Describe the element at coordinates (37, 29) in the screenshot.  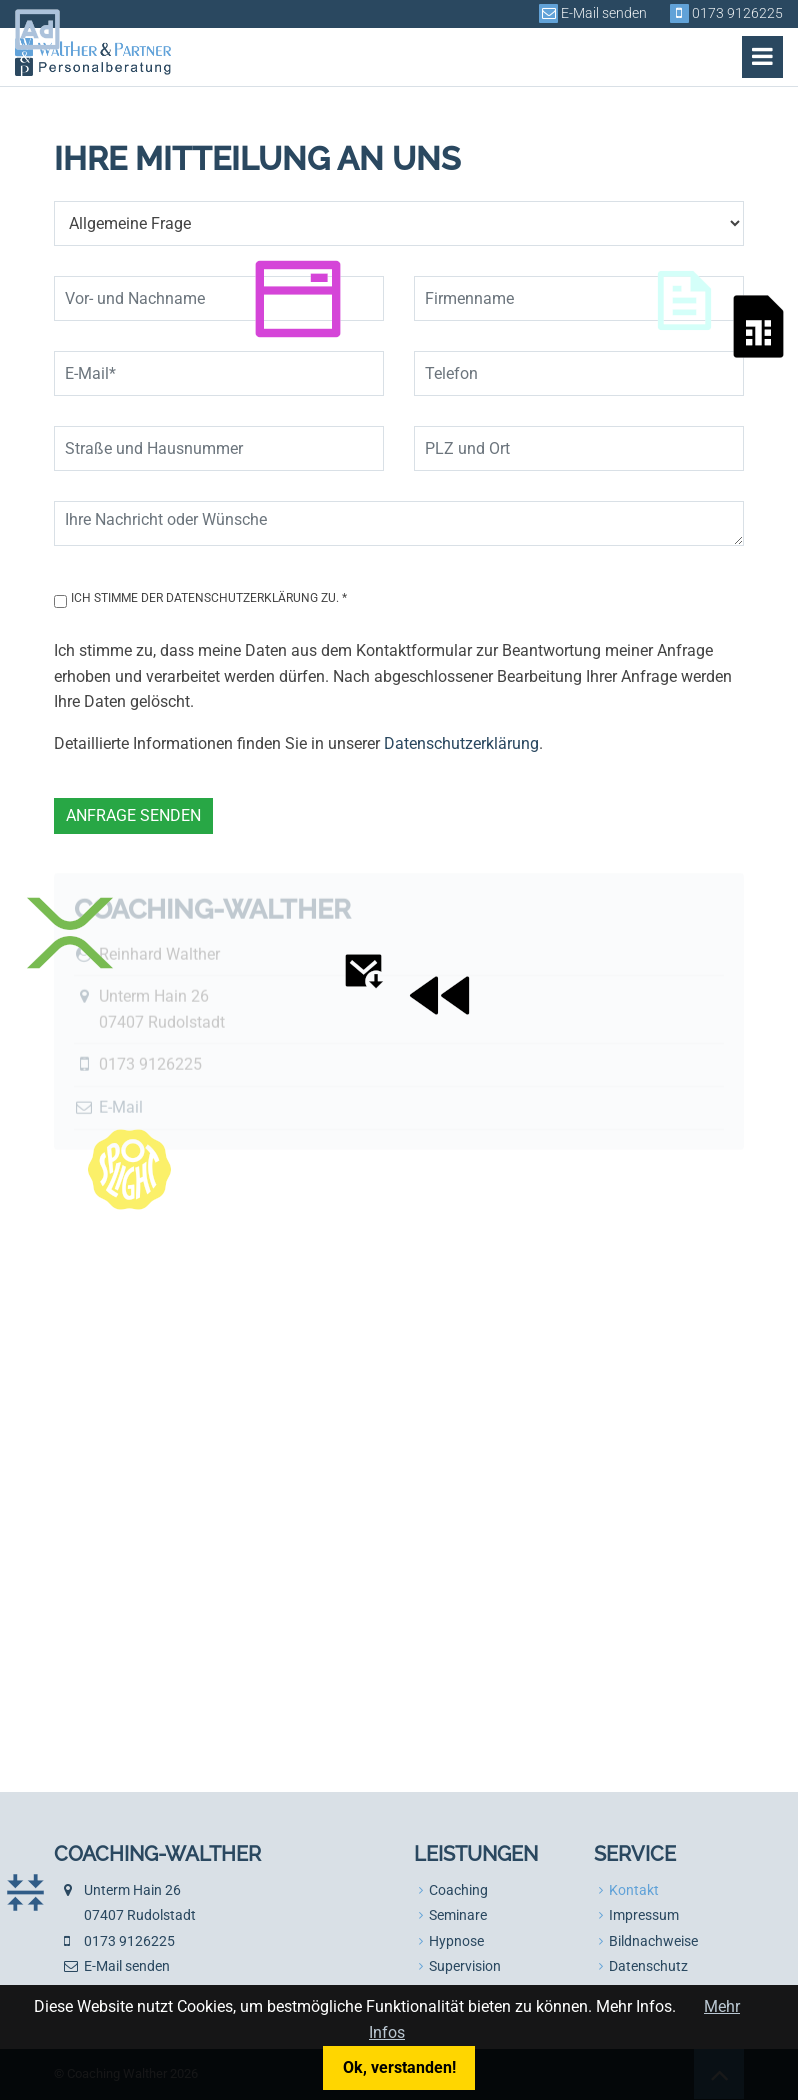
I see `indicates sponsored or promotional content` at that location.